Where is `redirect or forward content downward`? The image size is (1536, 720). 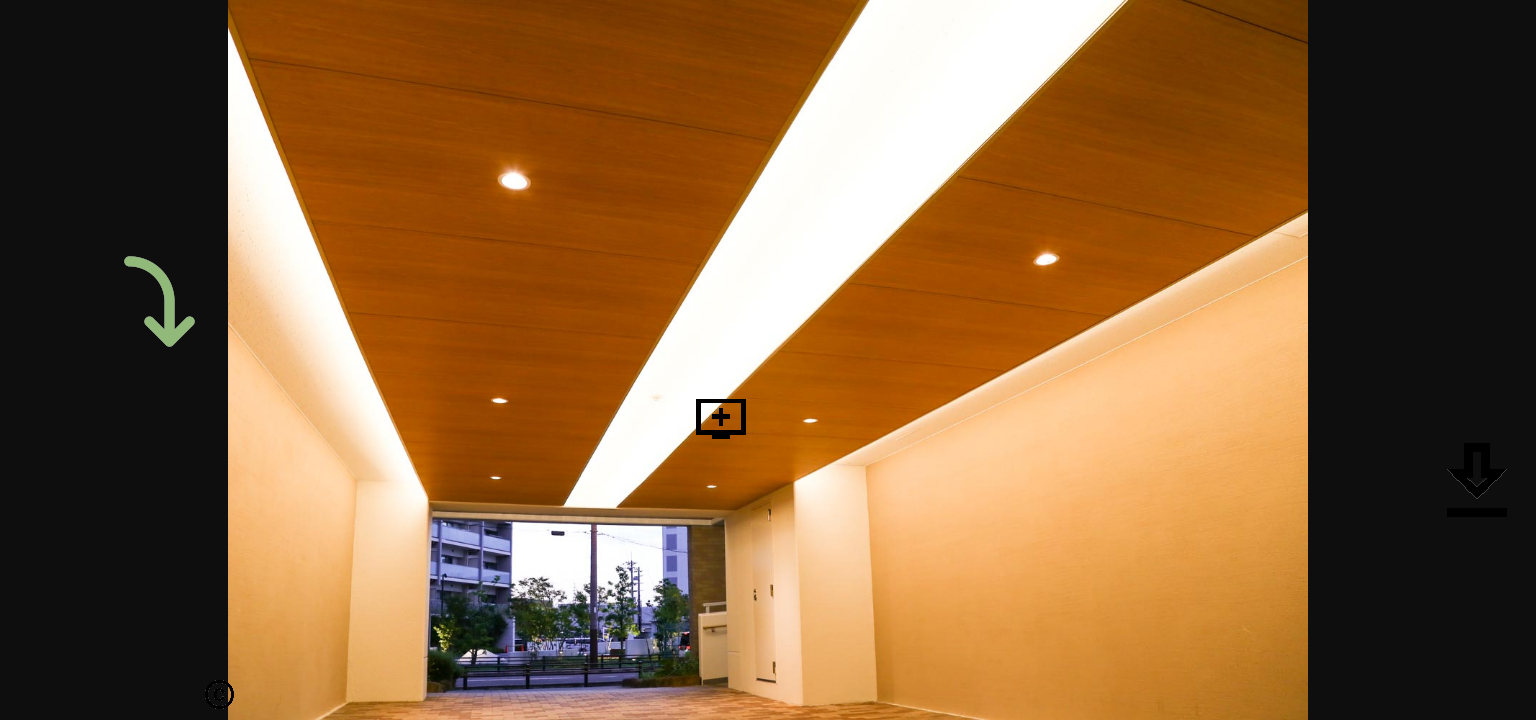 redirect or forward content downward is located at coordinates (159, 301).